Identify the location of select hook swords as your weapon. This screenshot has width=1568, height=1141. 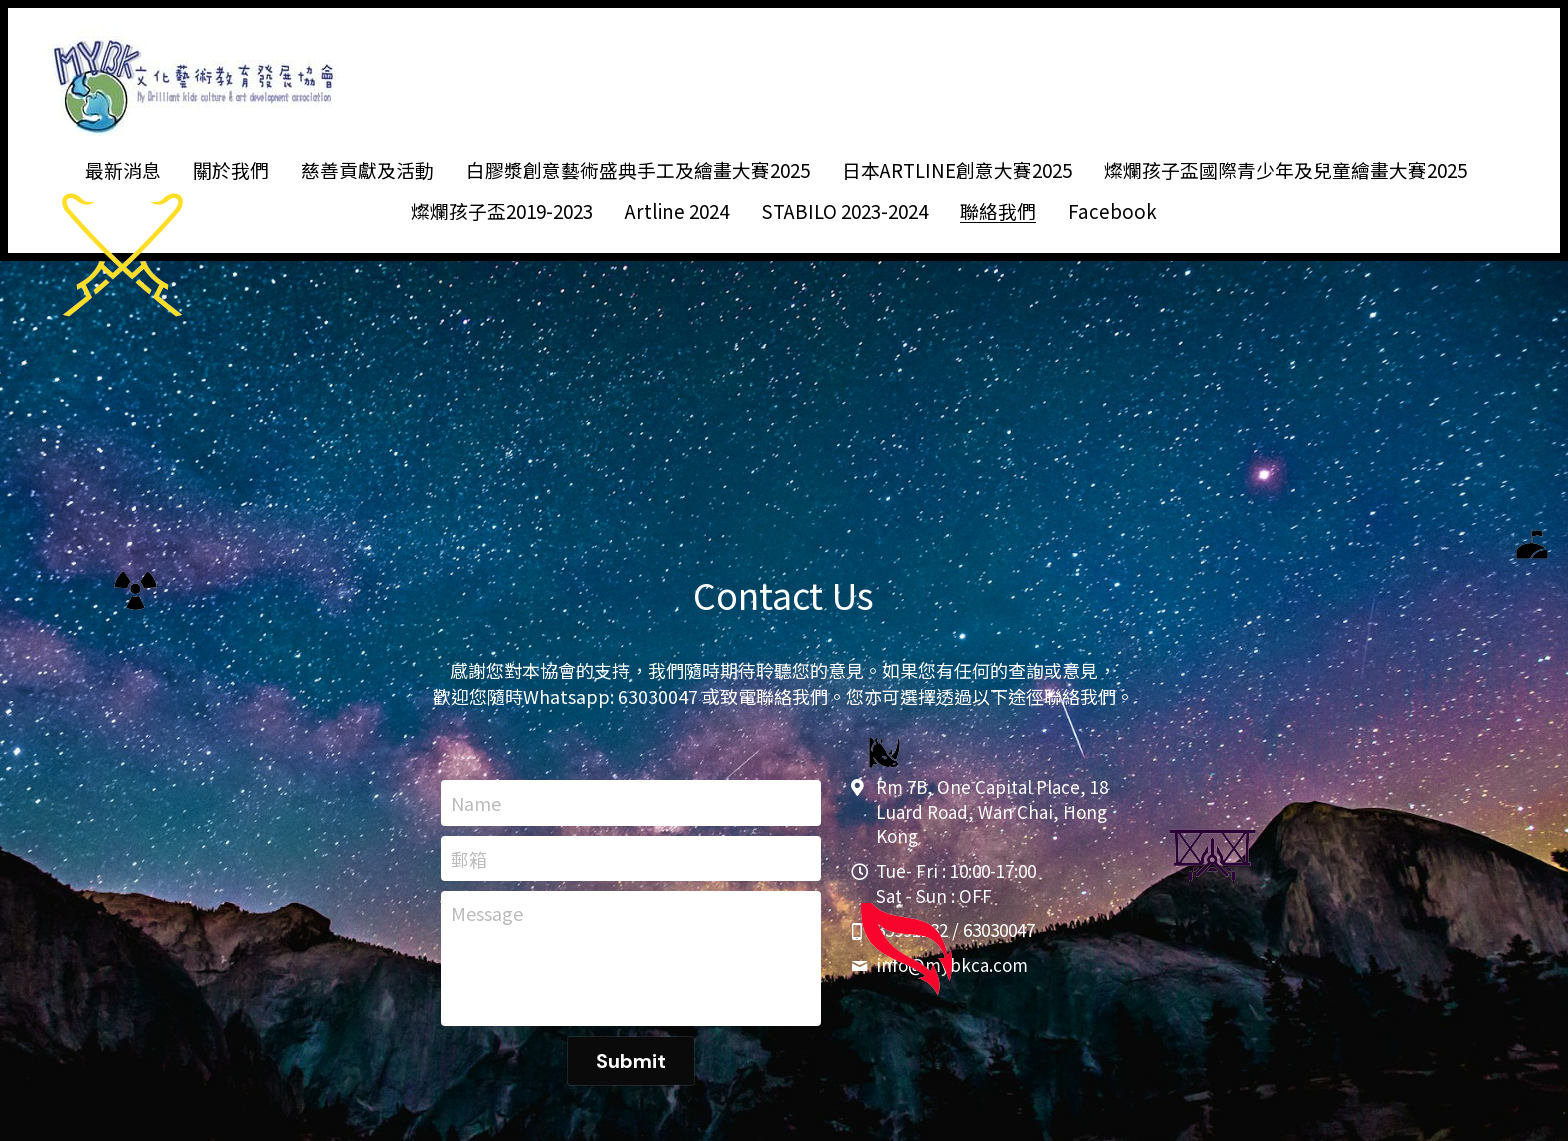
(122, 255).